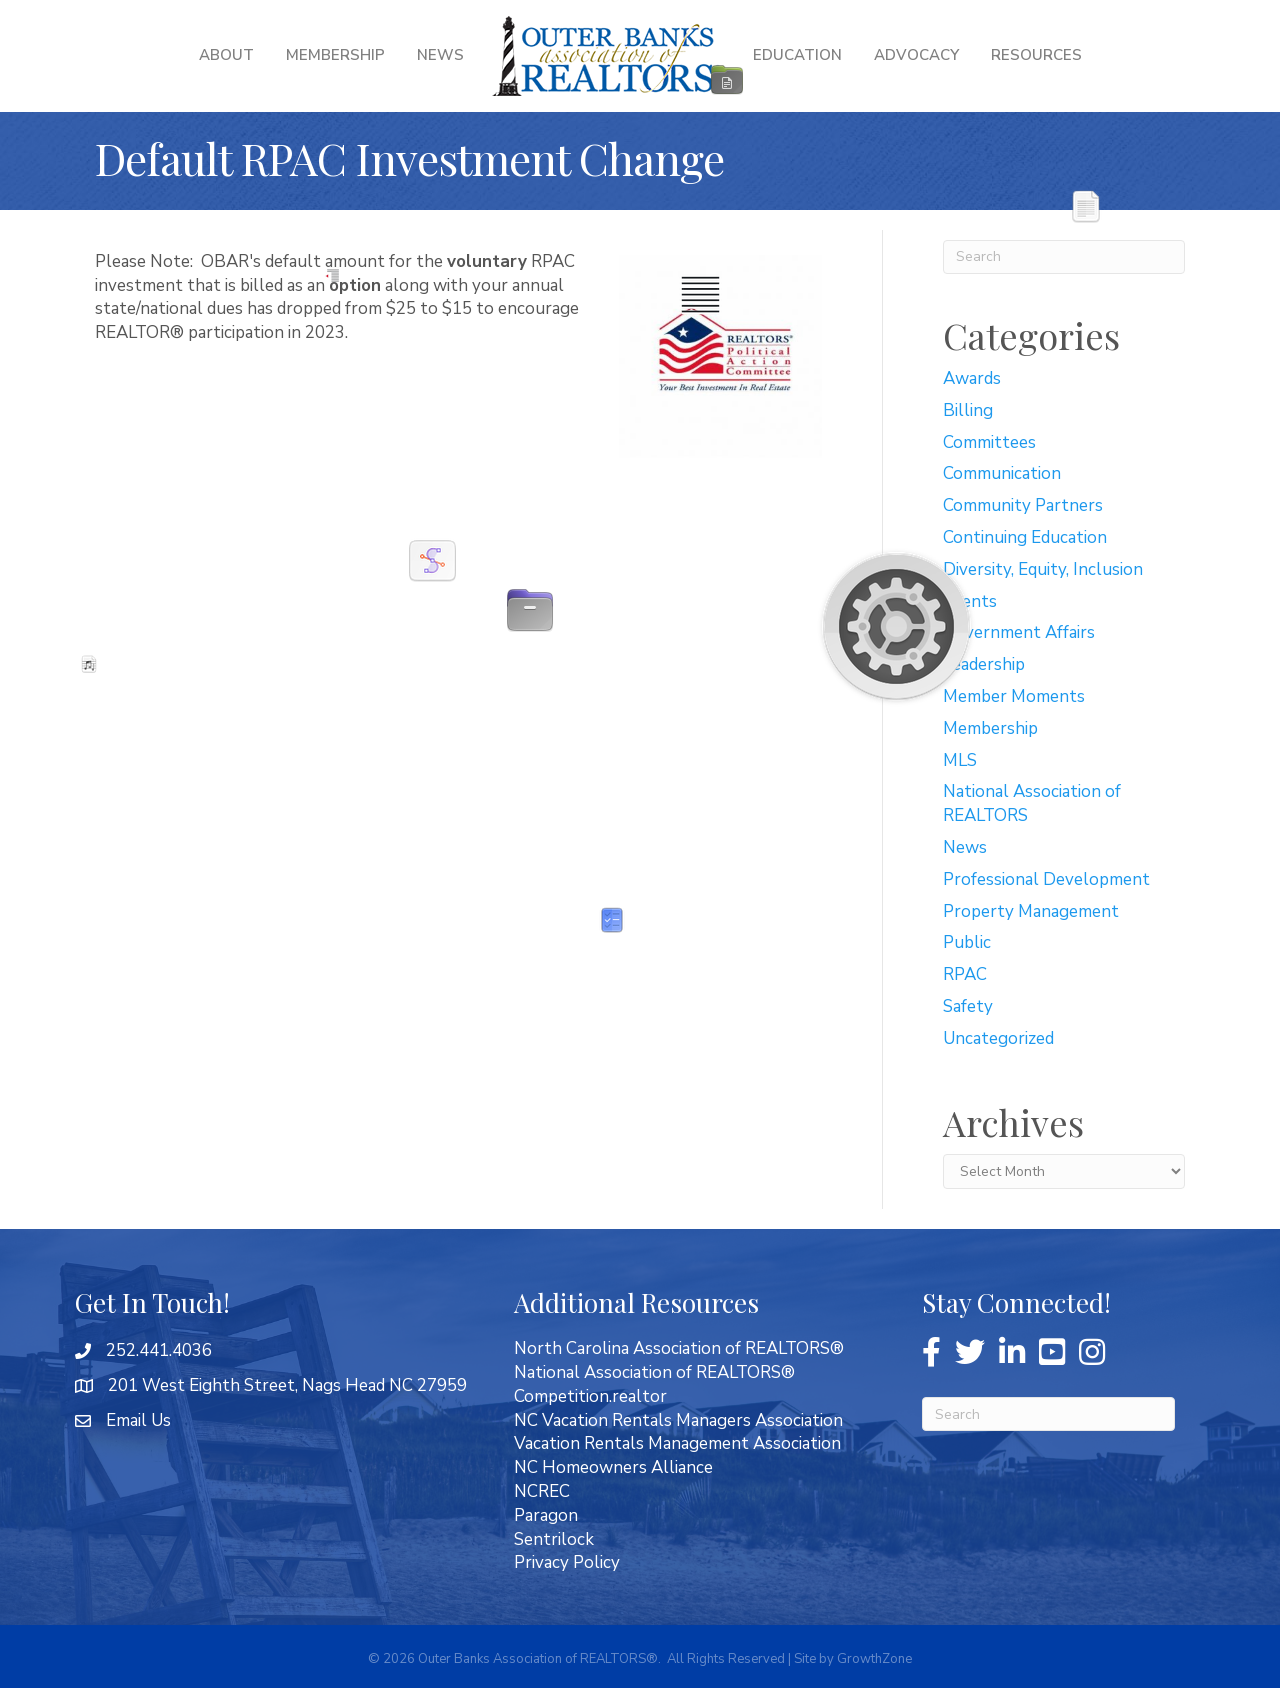 The width and height of the screenshot is (1280, 1688). Describe the element at coordinates (89, 664) in the screenshot. I see `an audio melody file type` at that location.